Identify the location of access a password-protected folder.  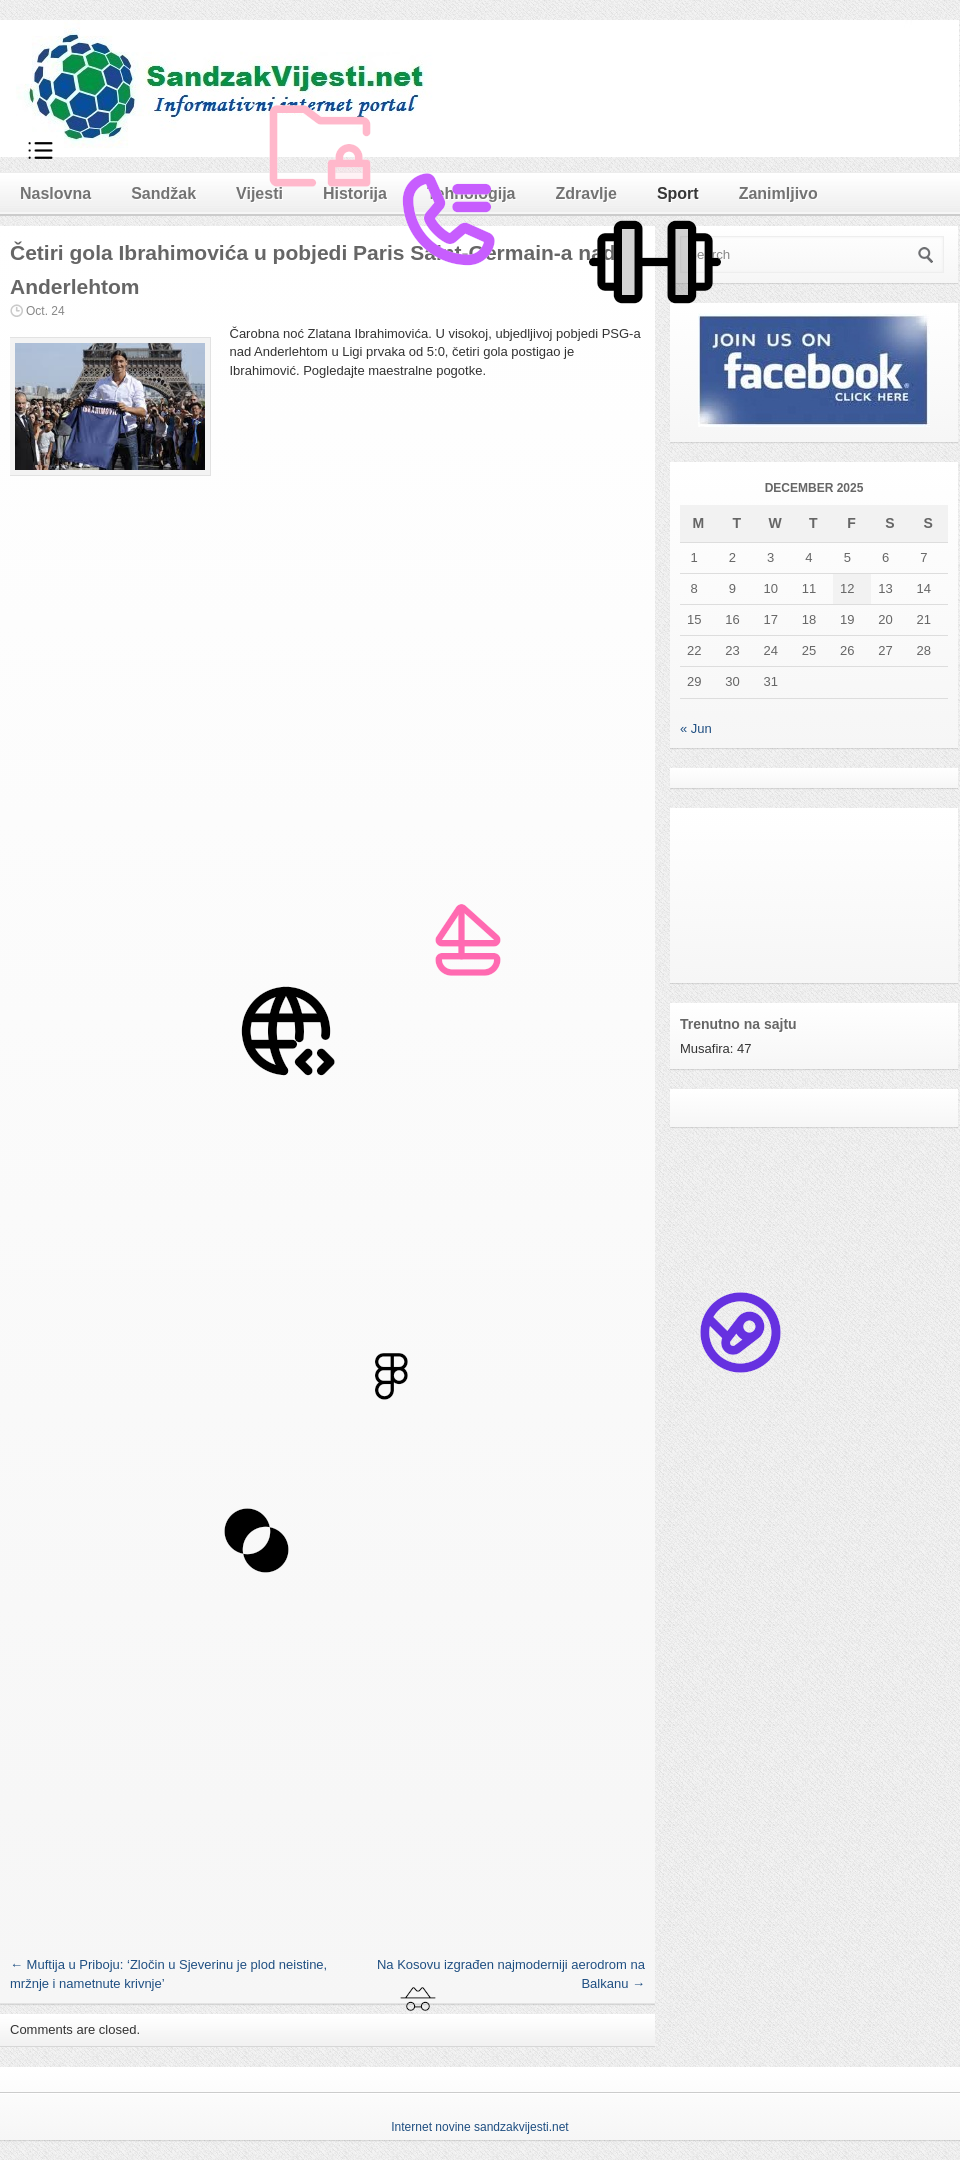
(320, 144).